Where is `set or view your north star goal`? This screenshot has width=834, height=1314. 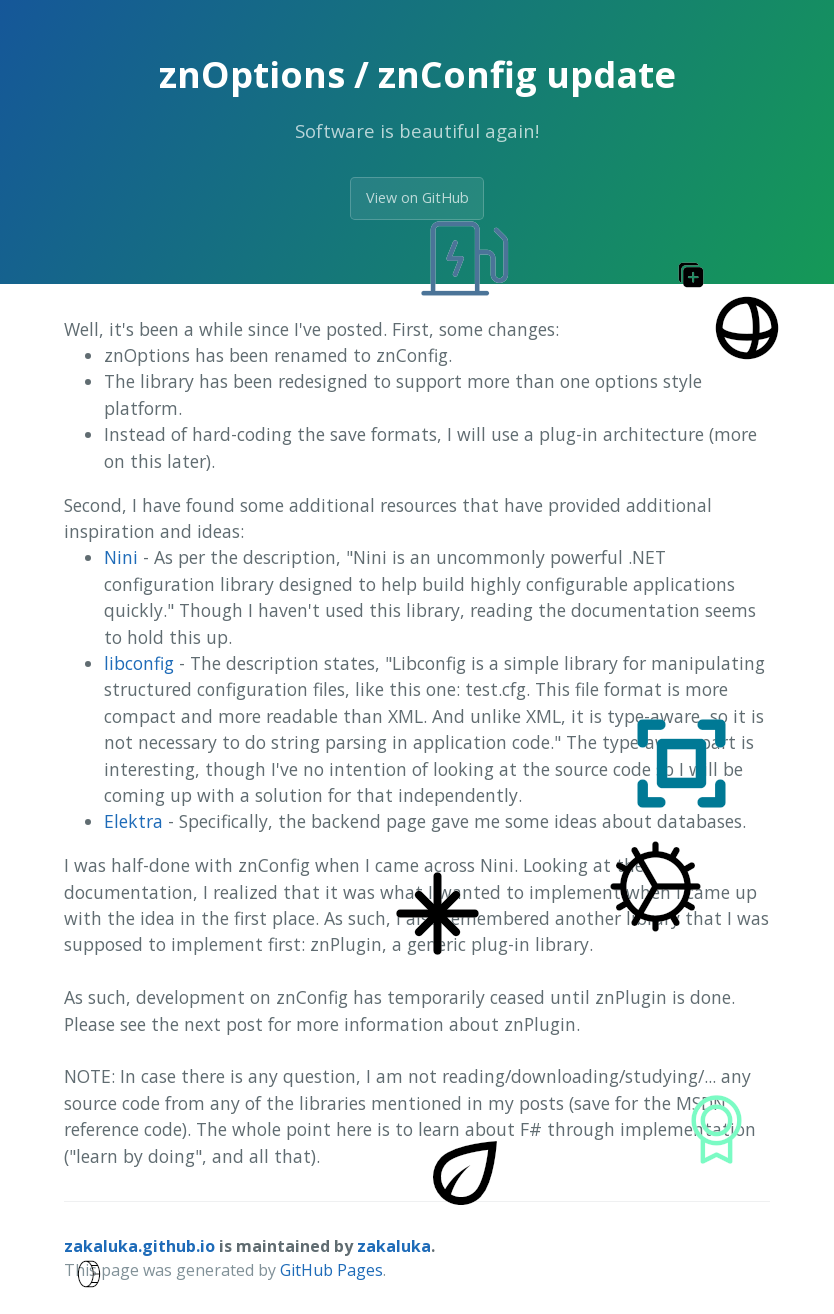 set or view your north star goal is located at coordinates (437, 913).